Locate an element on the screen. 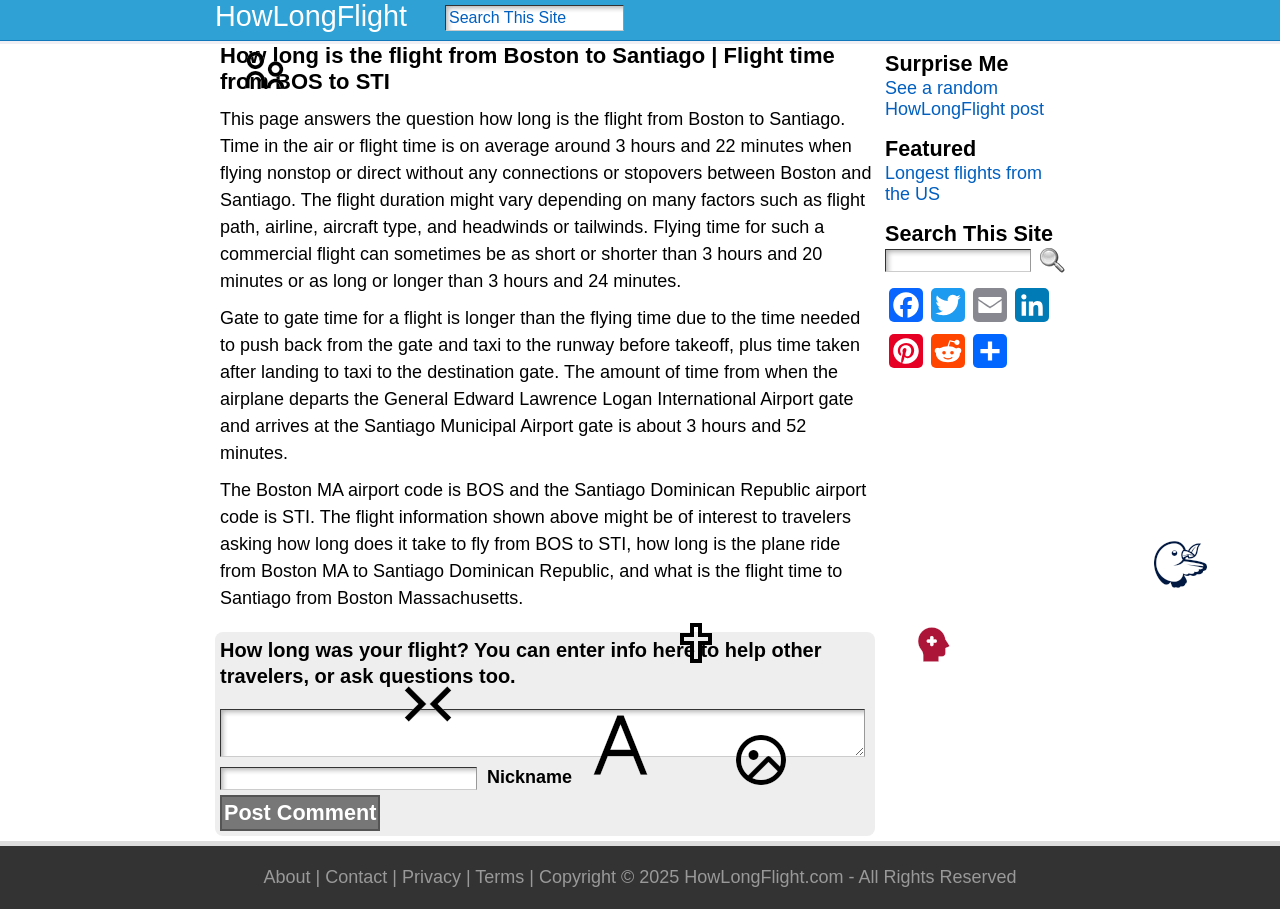  view image or photo gallery is located at coordinates (761, 760).